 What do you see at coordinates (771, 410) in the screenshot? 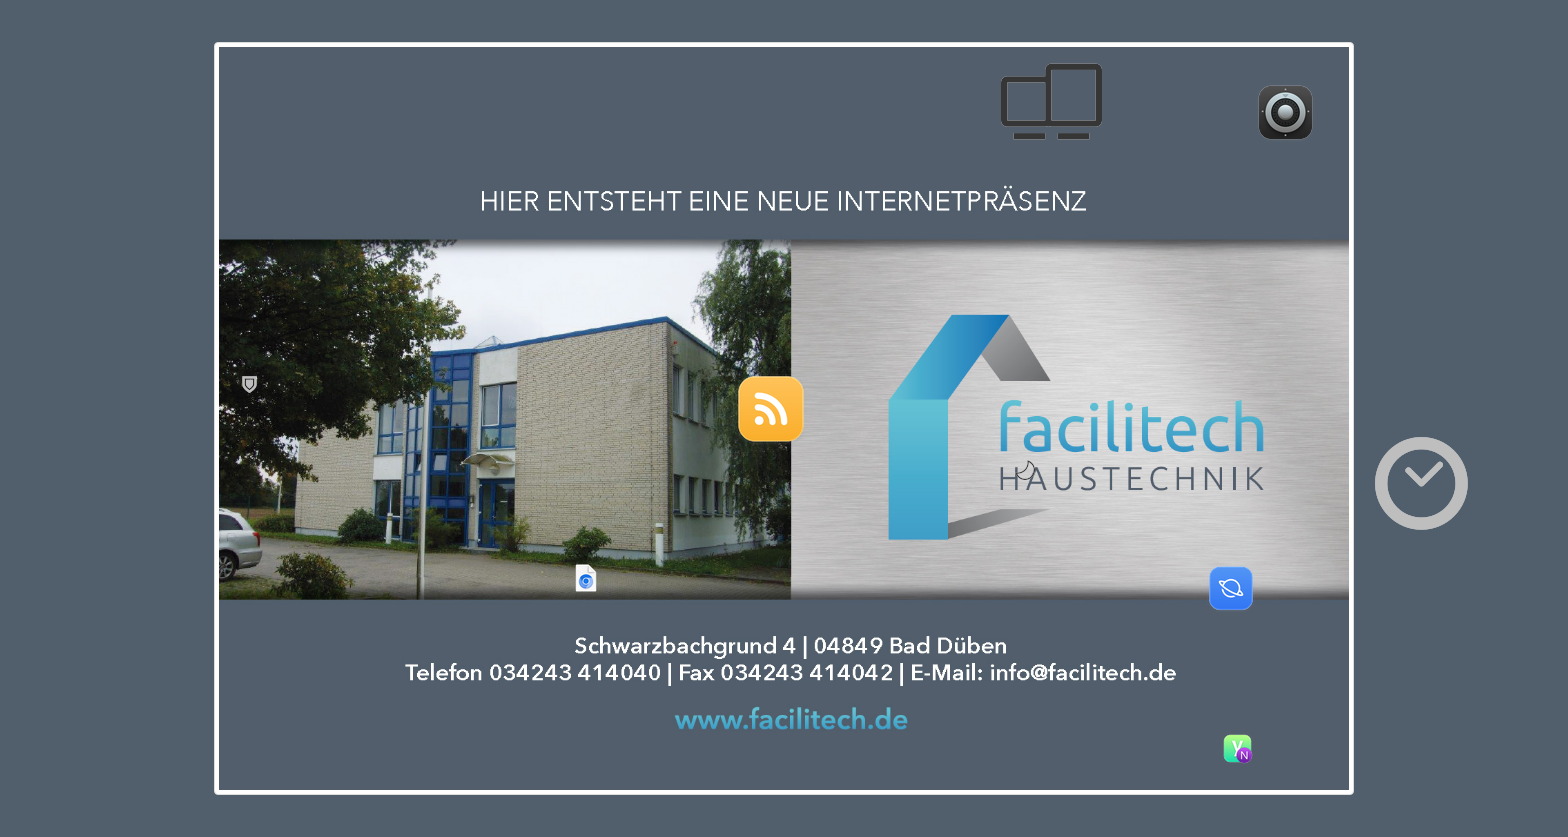
I see `access RSS feed settings` at bounding box center [771, 410].